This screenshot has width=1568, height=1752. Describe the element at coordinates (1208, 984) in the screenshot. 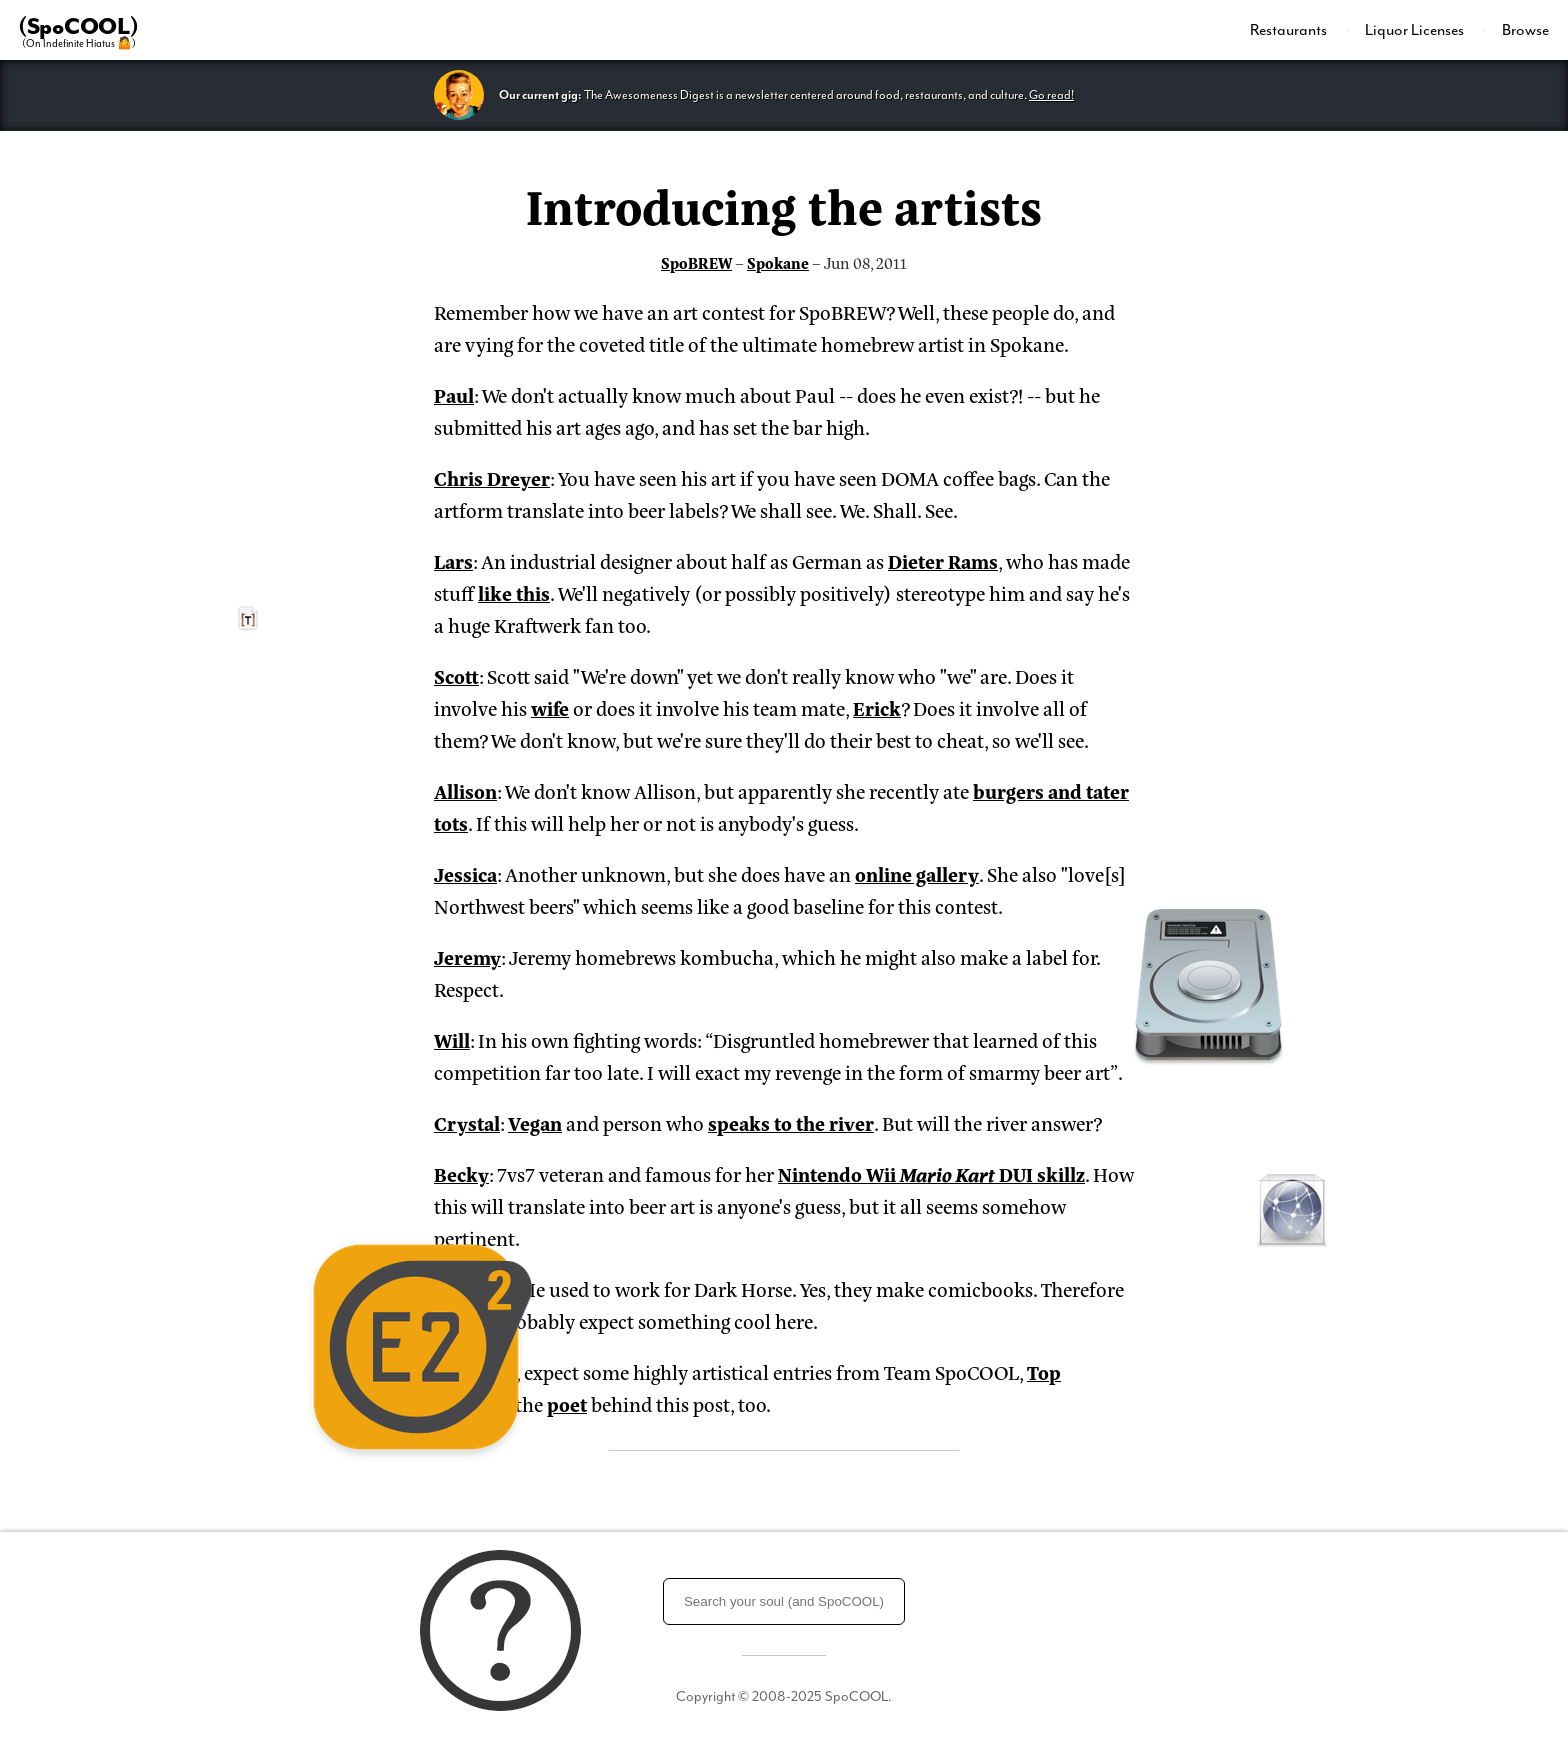

I see `access local hard drive storage` at that location.